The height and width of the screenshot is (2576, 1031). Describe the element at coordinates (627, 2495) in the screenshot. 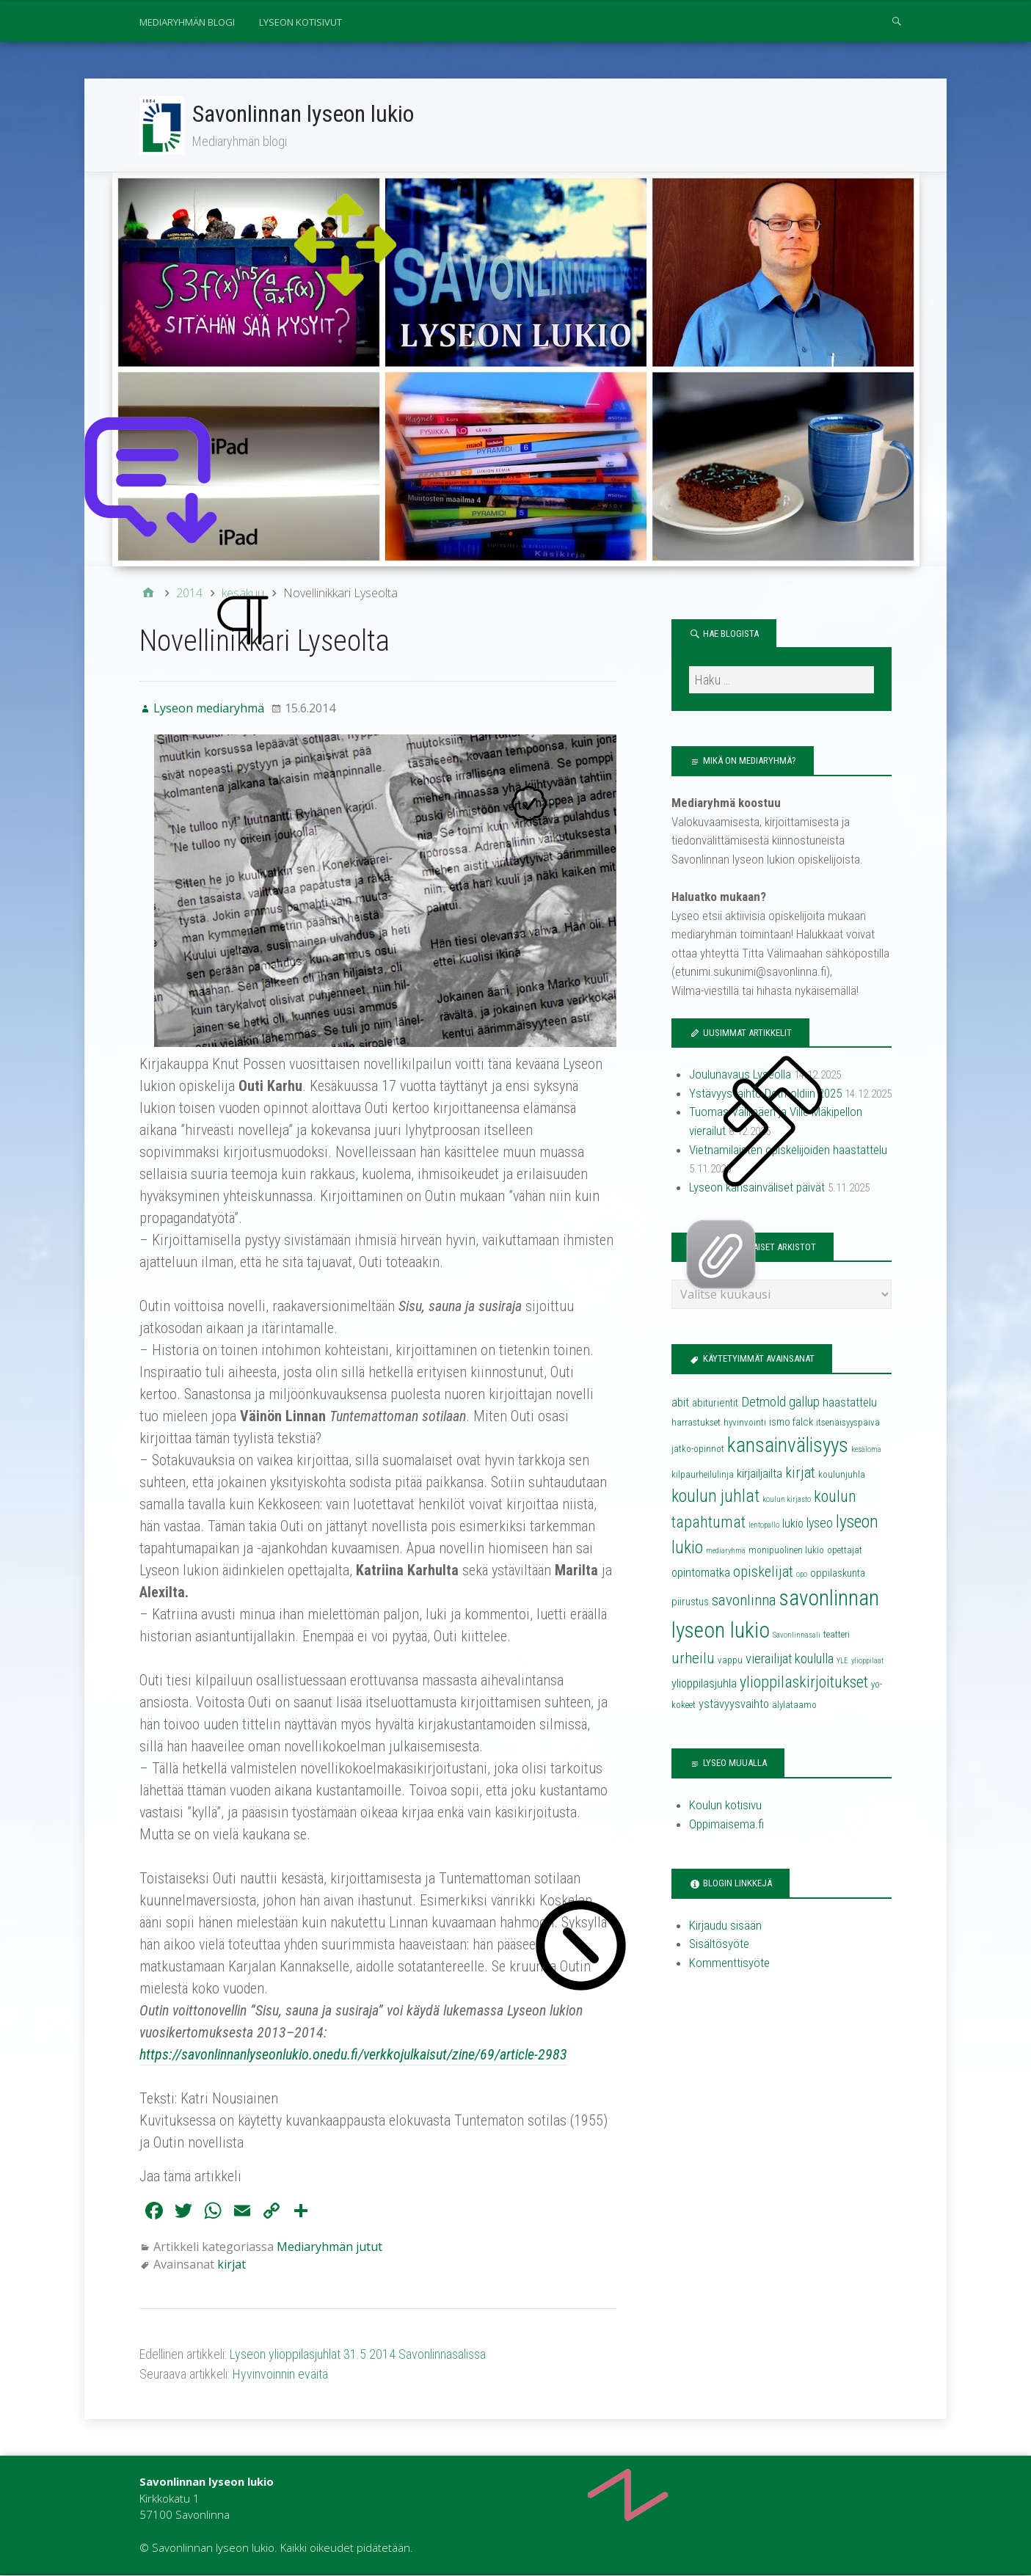

I see `select sawtooth waveform for audio synthesis` at that location.